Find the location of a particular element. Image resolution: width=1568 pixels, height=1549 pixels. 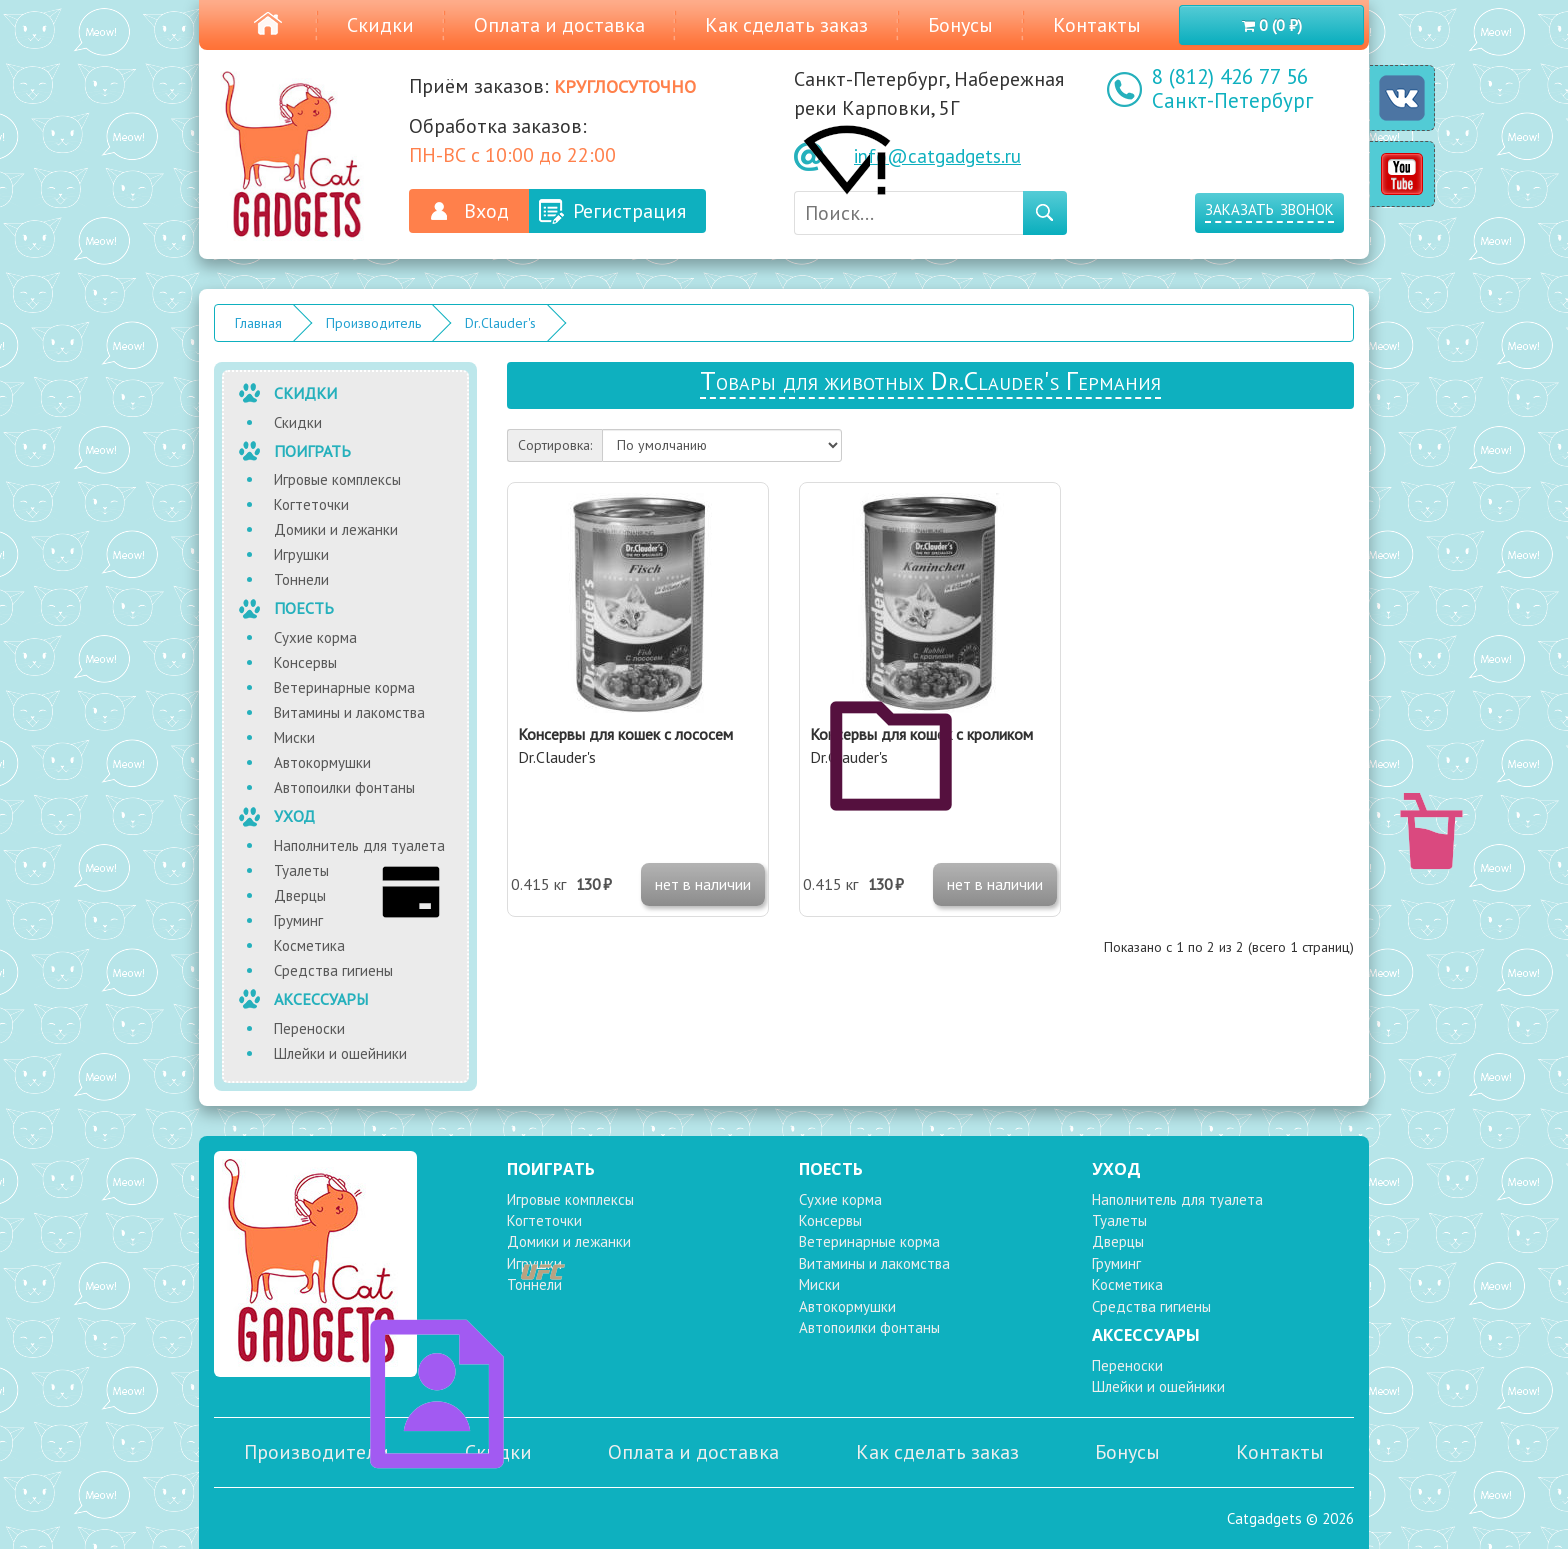

view food and drink options is located at coordinates (1431, 834).